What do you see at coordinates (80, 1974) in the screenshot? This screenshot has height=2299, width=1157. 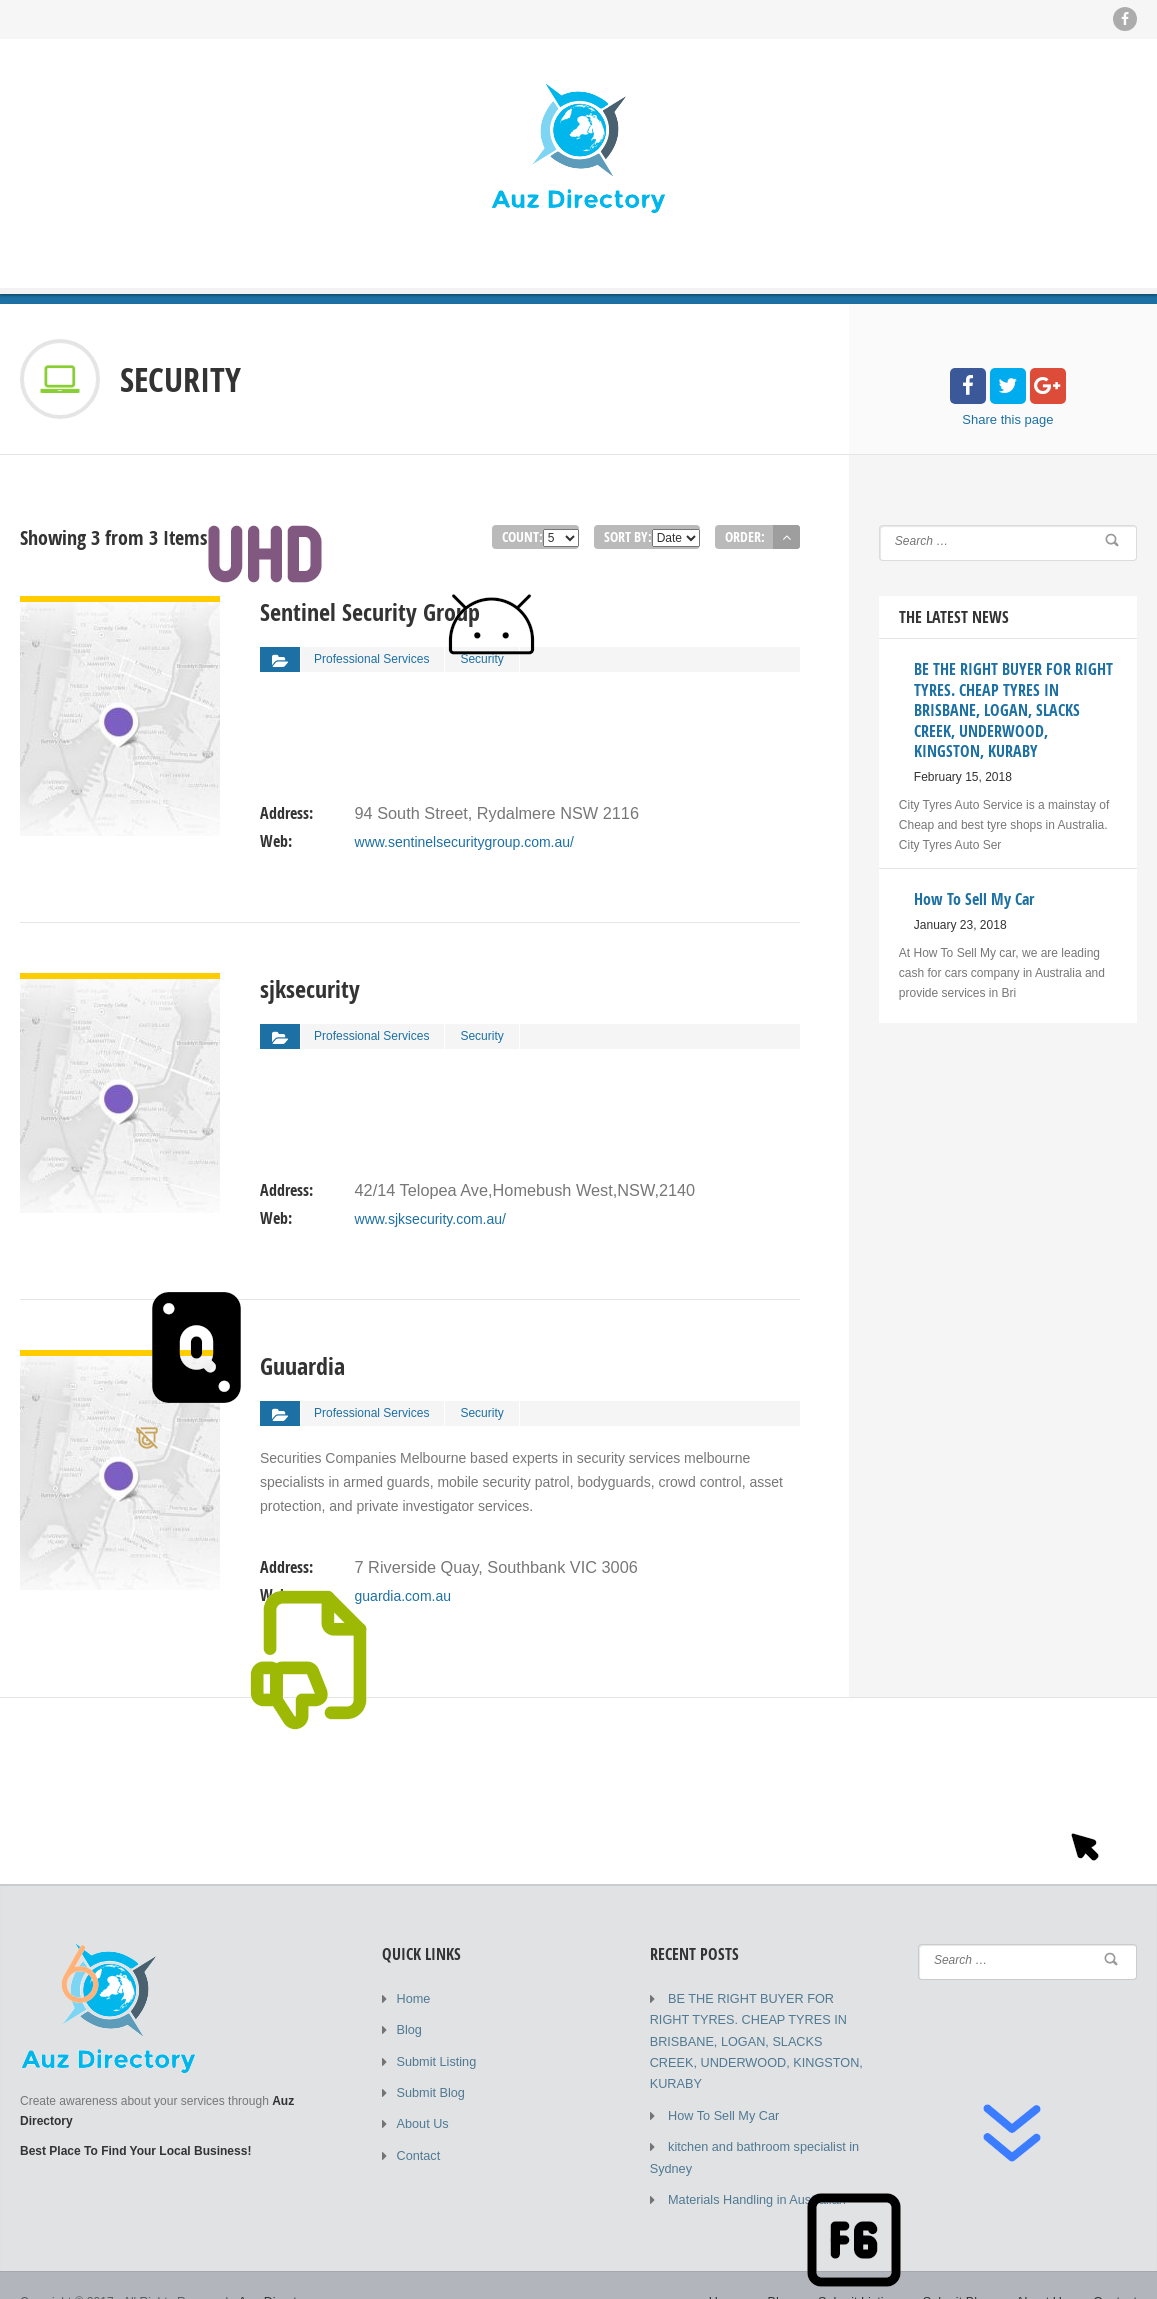 I see `indicates the number six in a list or sequence` at bounding box center [80, 1974].